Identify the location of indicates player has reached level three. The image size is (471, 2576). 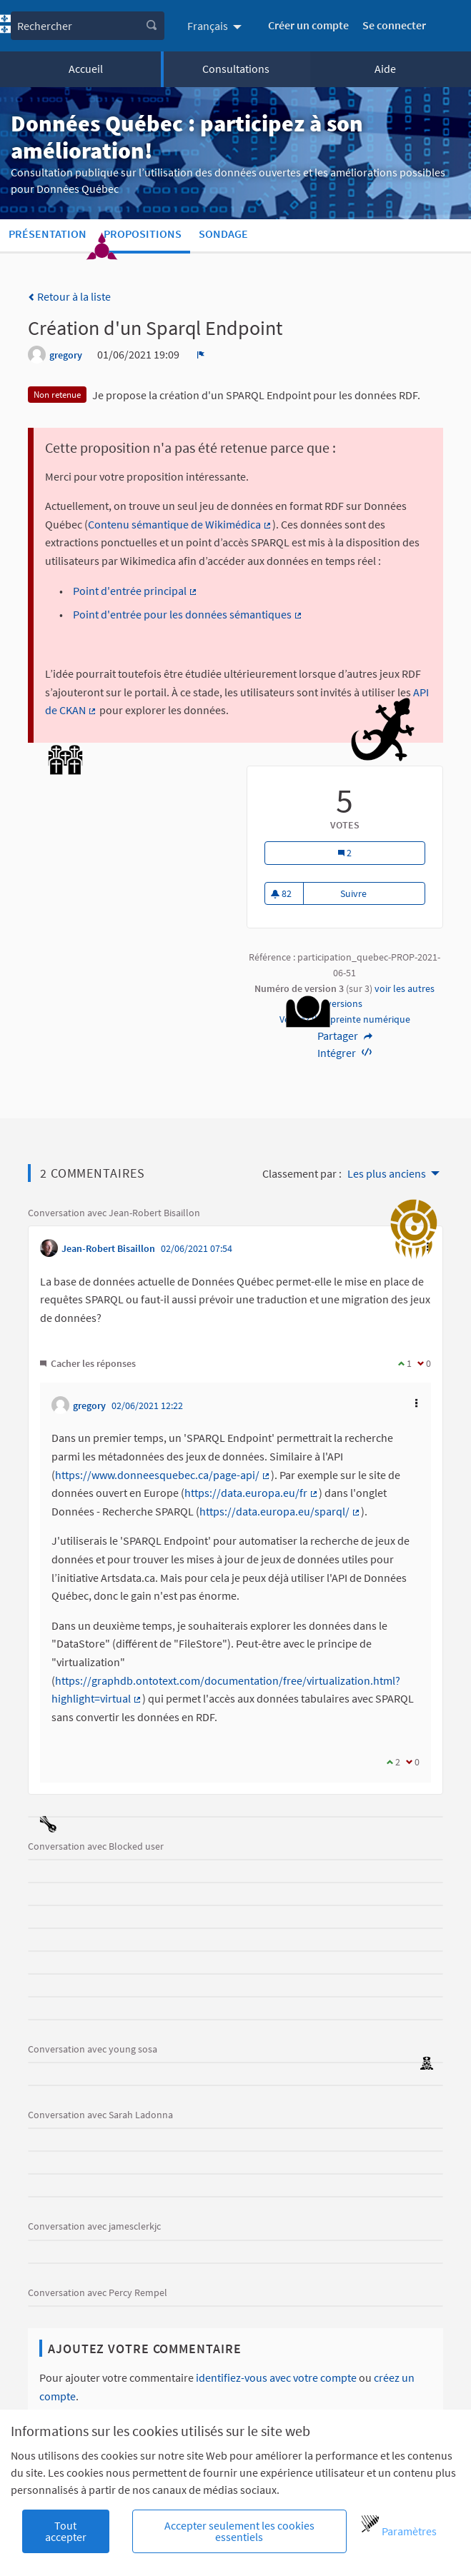
(101, 246).